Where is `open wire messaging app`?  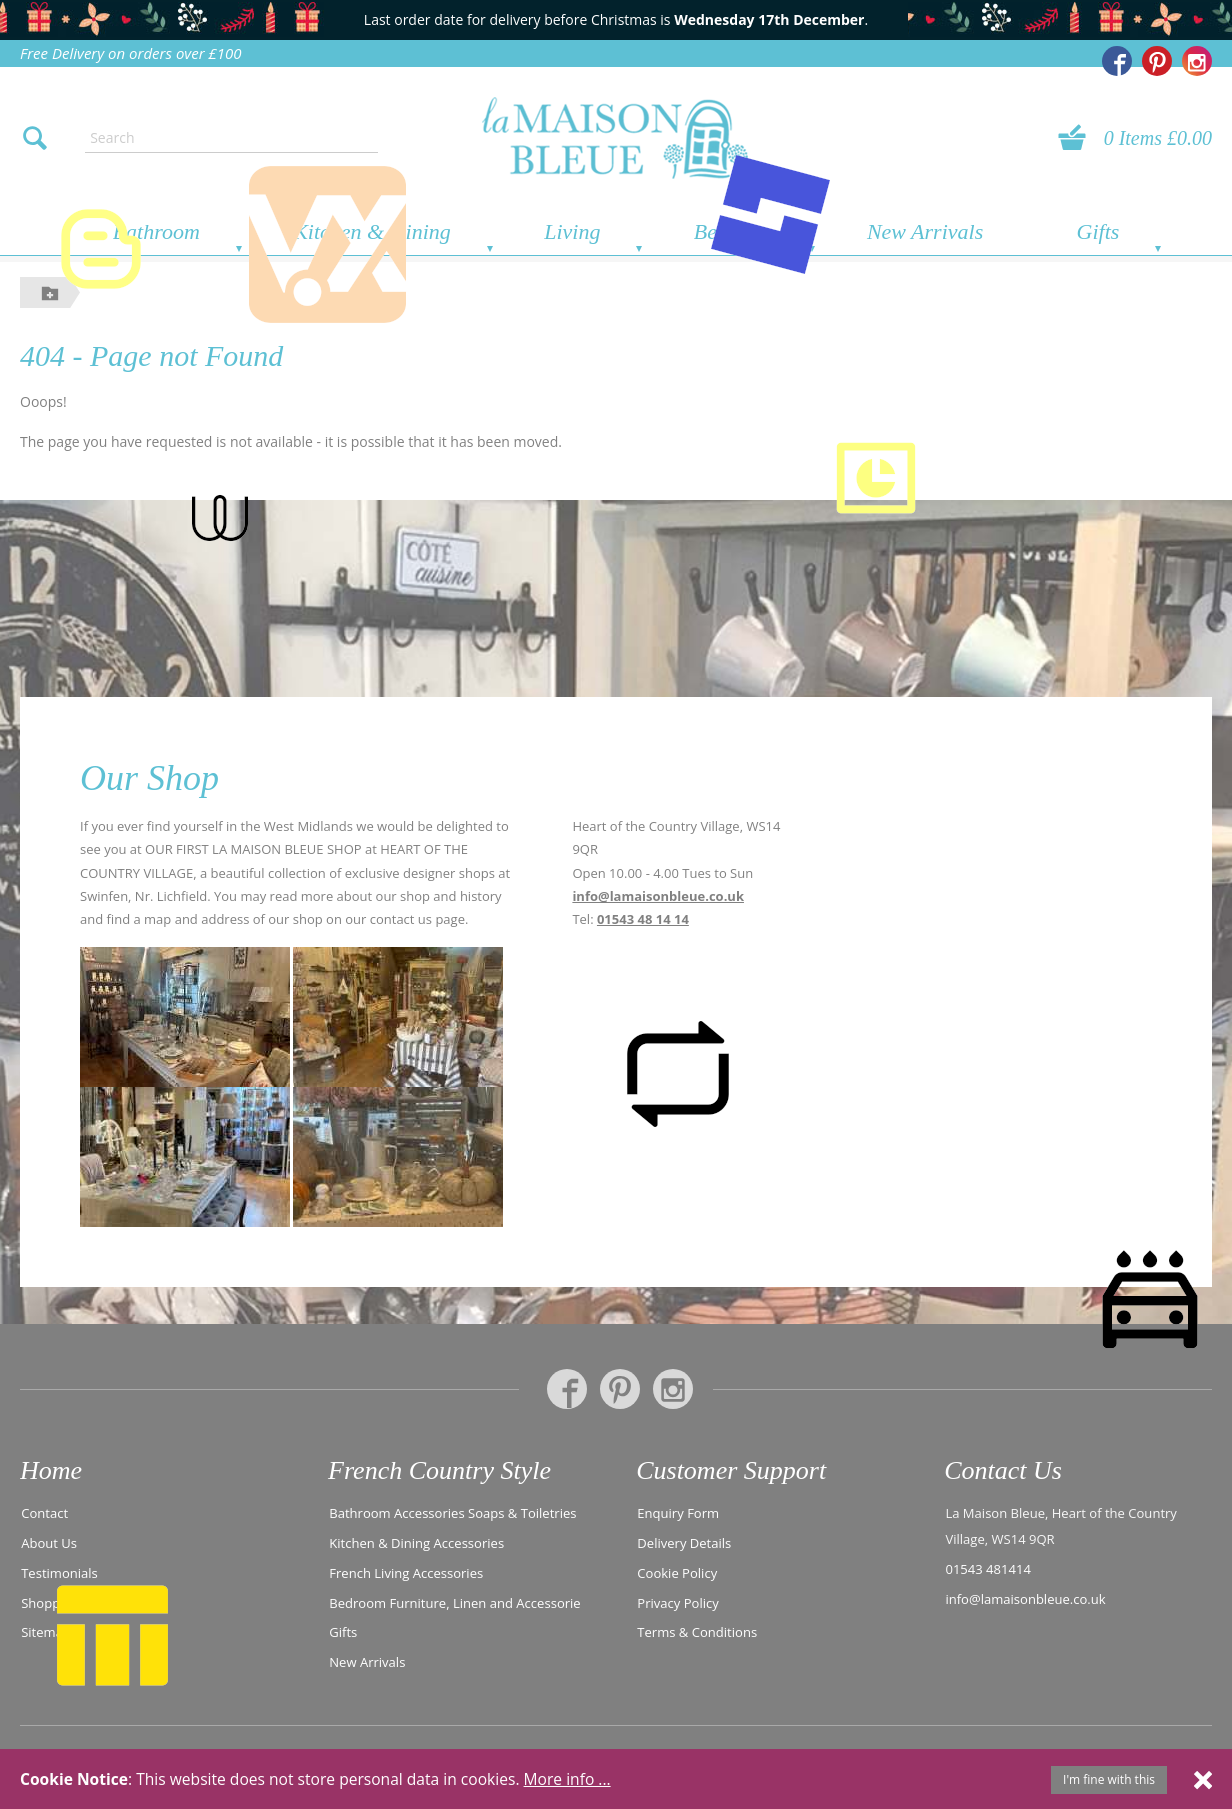
open wire messaging app is located at coordinates (220, 518).